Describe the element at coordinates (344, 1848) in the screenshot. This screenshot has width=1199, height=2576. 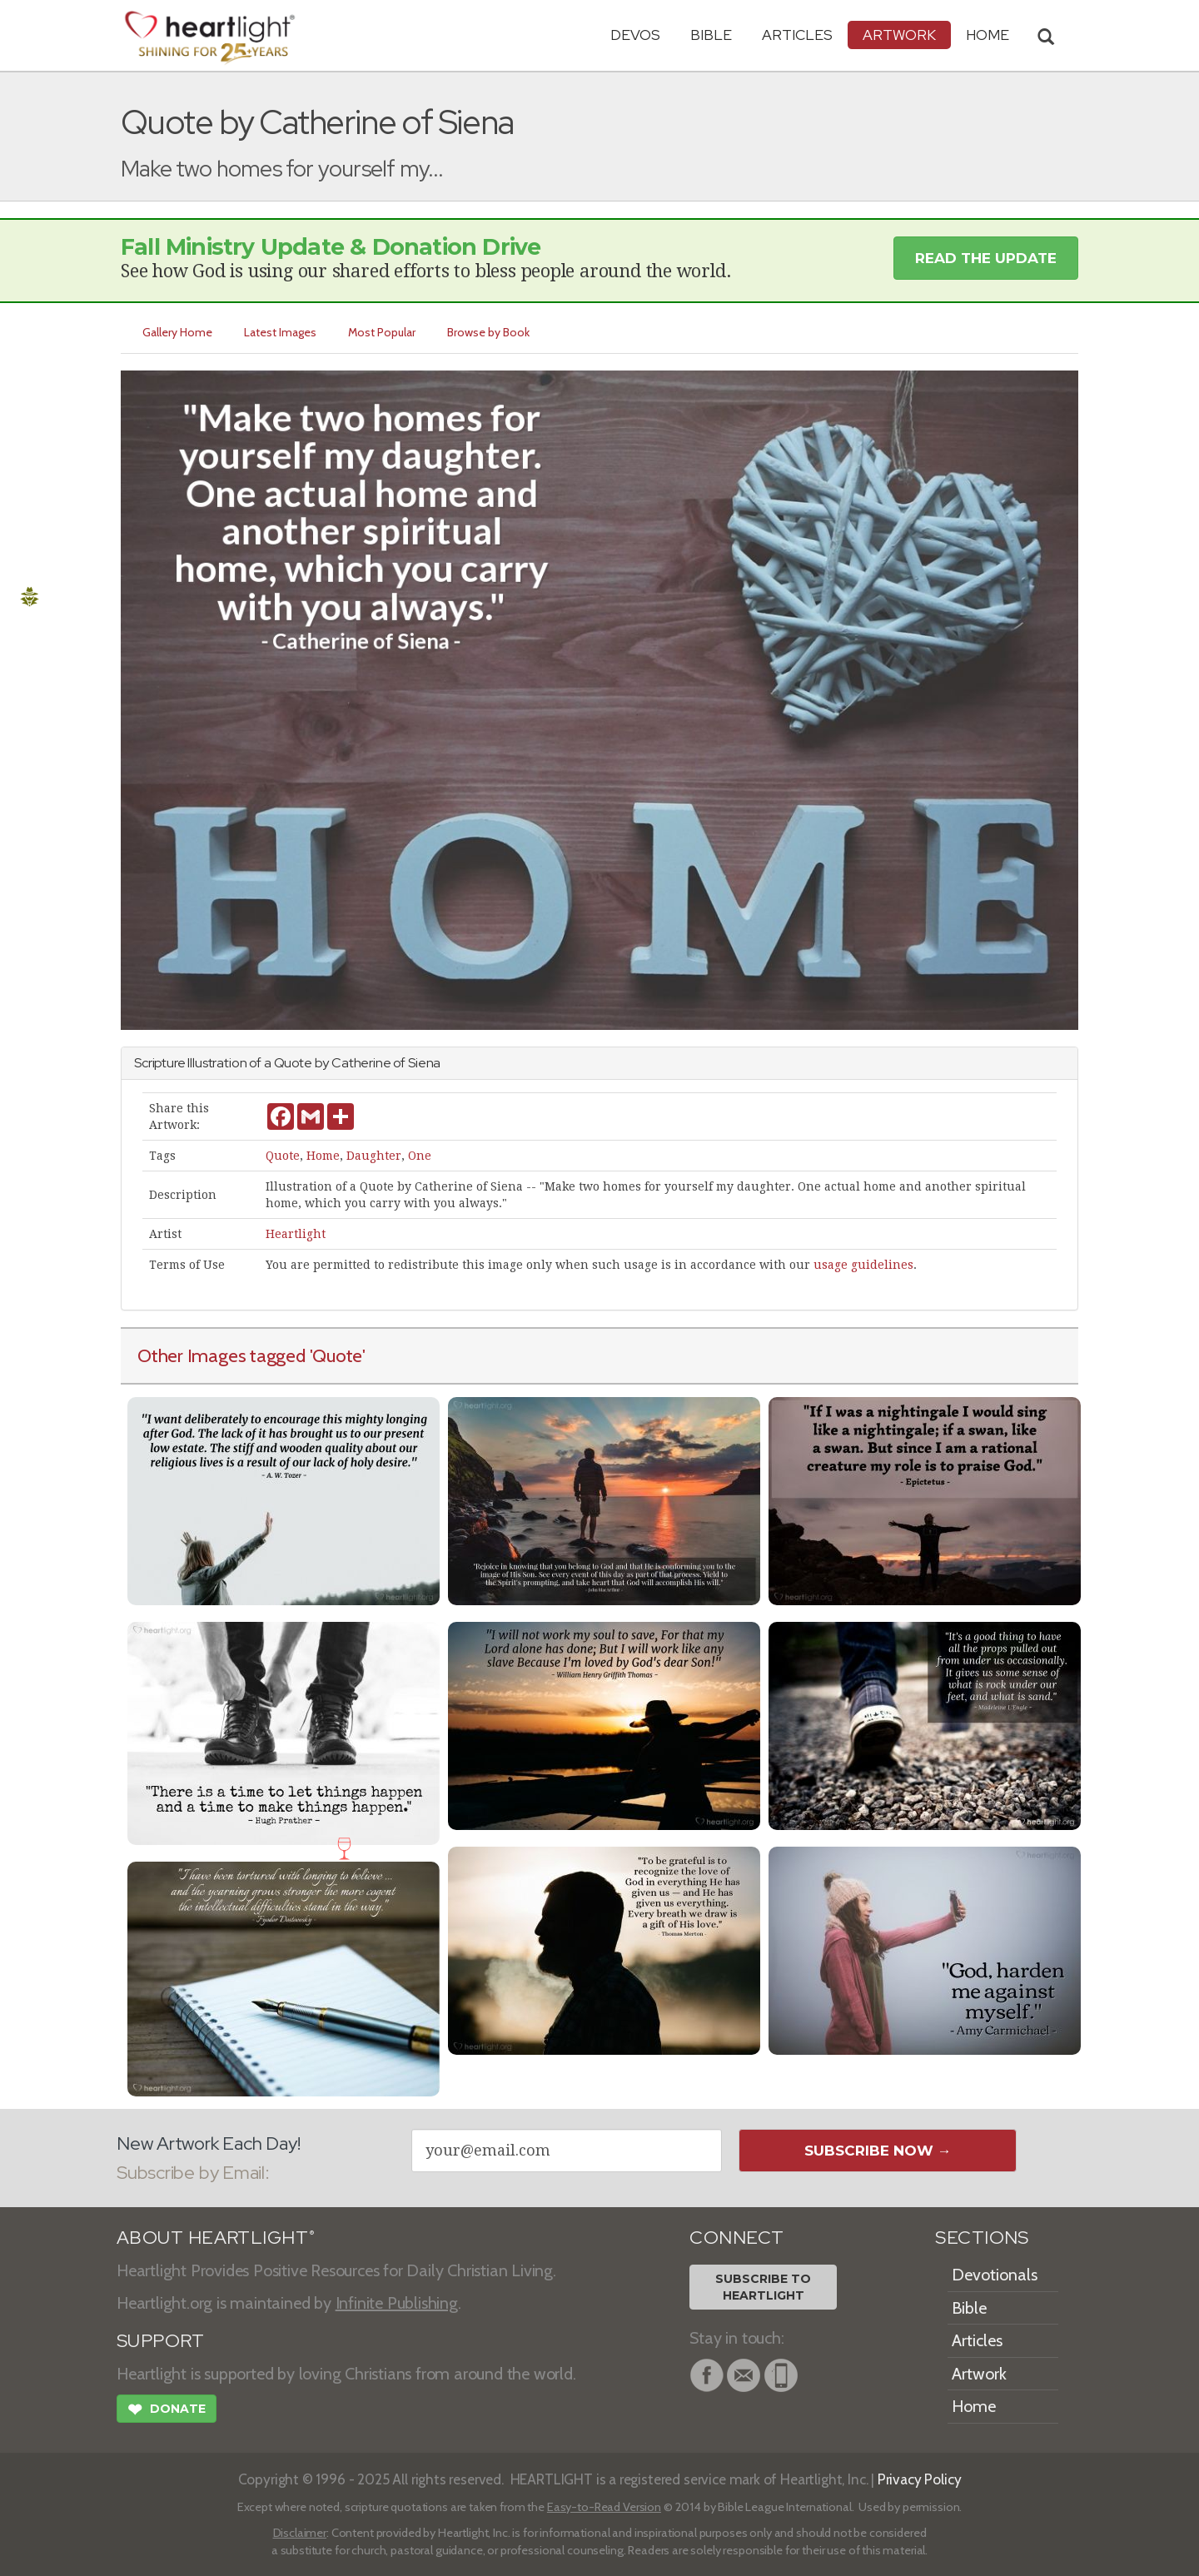
I see `browse wine or beverage options` at that location.